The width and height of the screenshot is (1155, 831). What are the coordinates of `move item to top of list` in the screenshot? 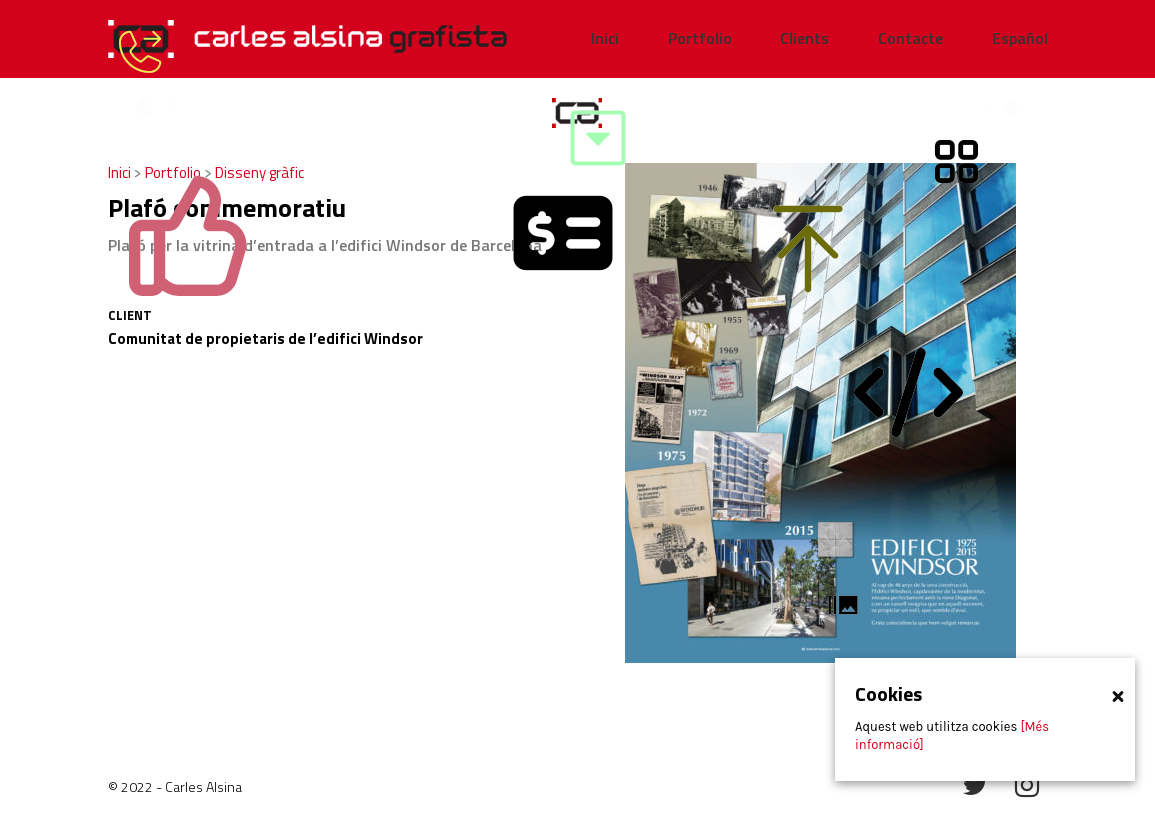 It's located at (808, 249).